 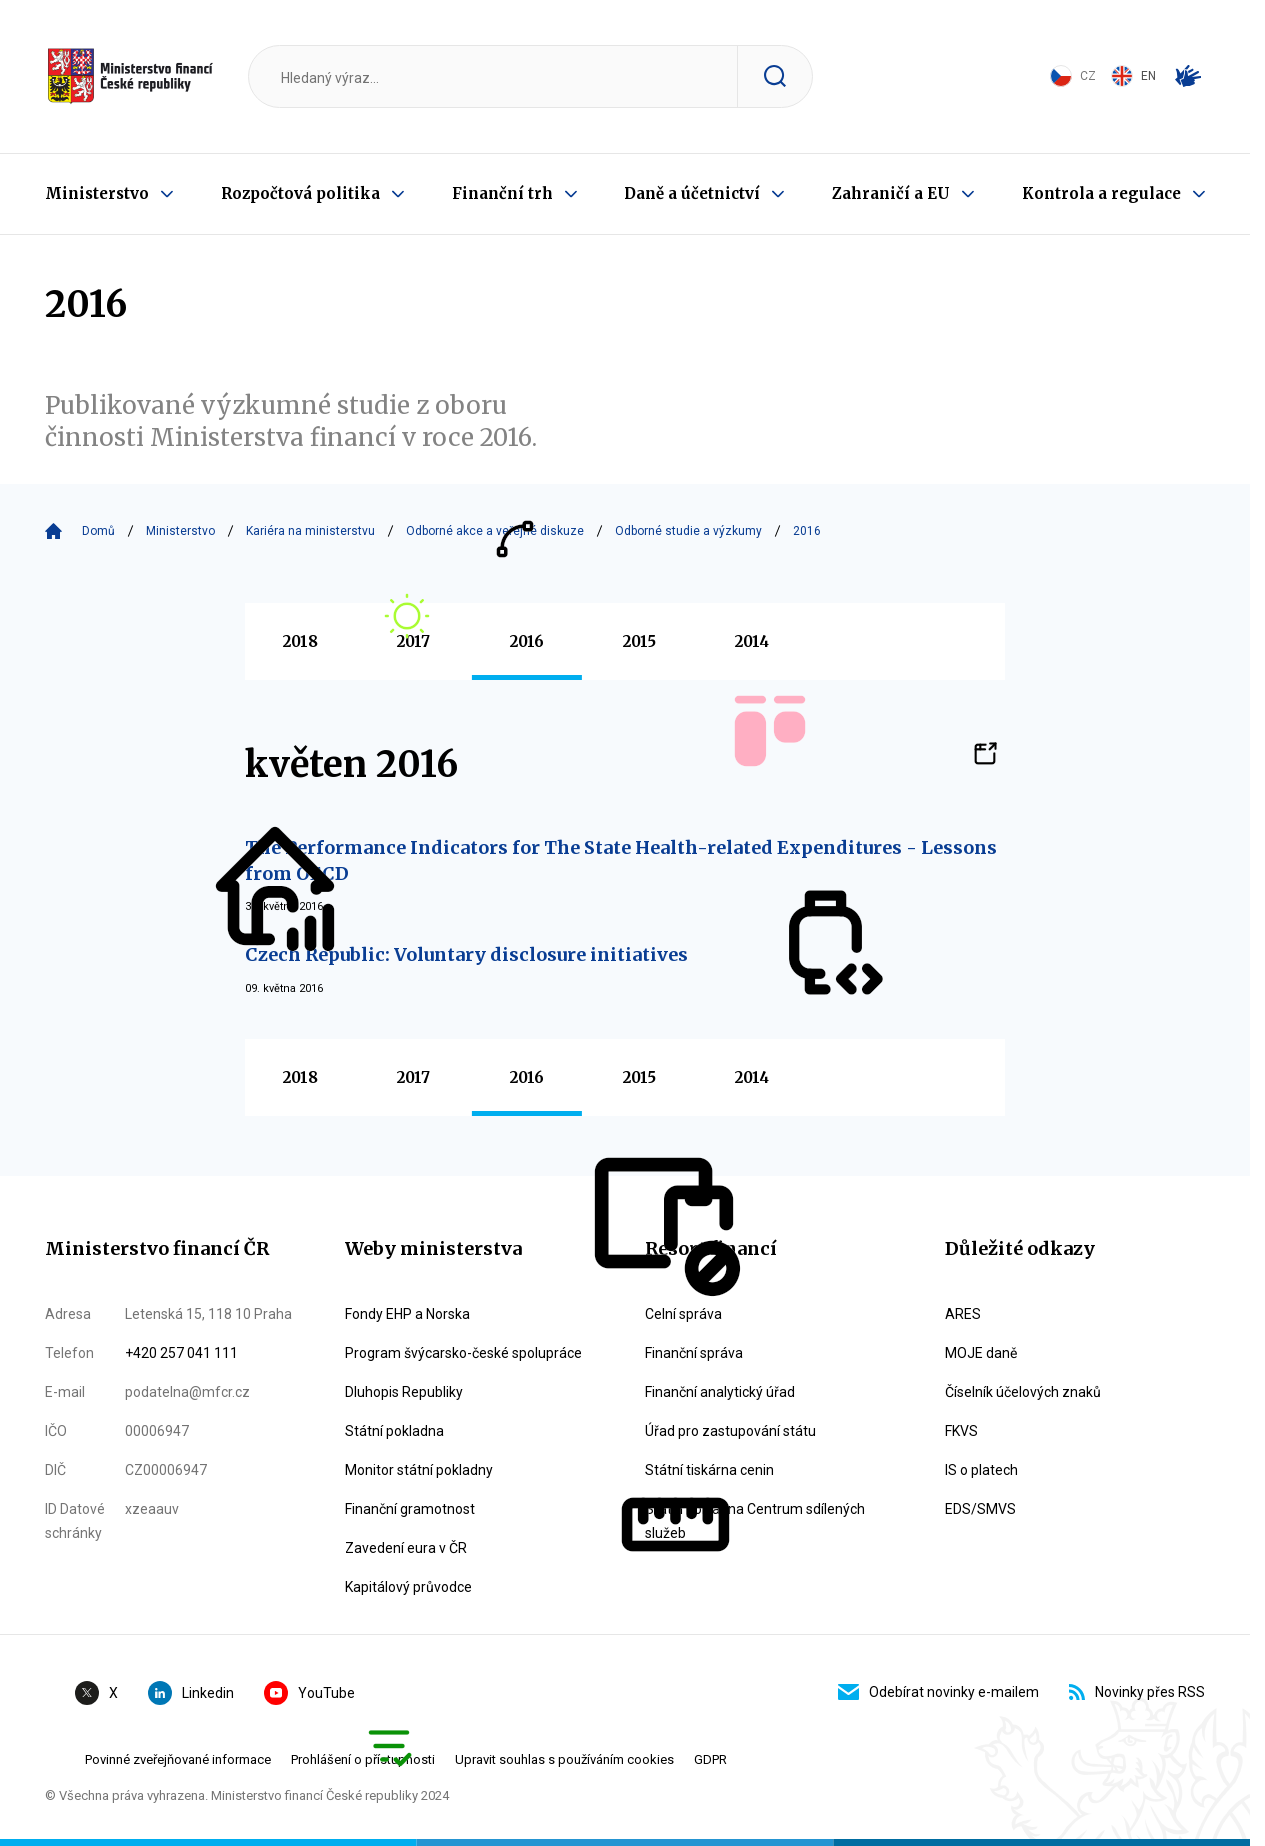 What do you see at coordinates (275, 886) in the screenshot?
I see `smart home connectivity status` at bounding box center [275, 886].